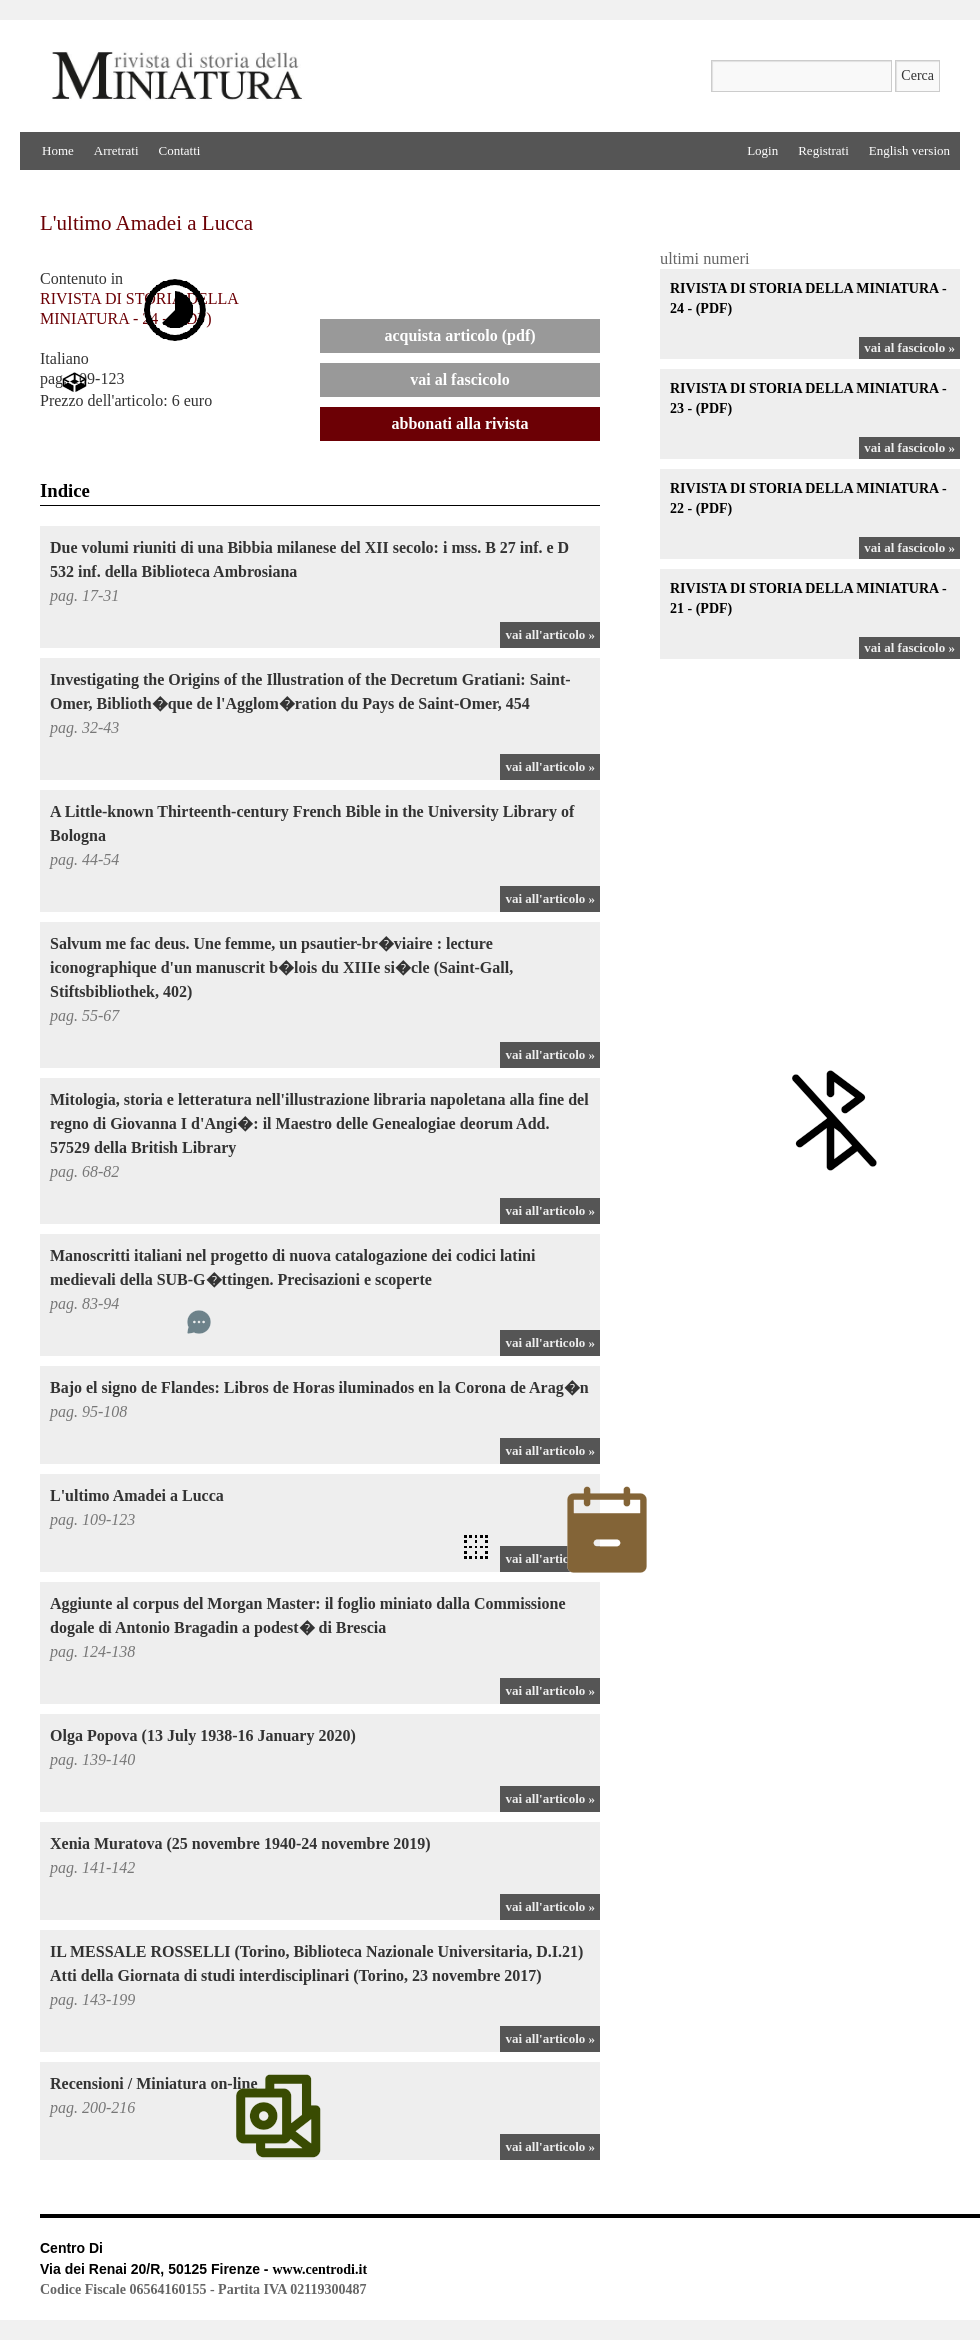  Describe the element at coordinates (830, 1120) in the screenshot. I see `bluetooth is disabled or turned off` at that location.